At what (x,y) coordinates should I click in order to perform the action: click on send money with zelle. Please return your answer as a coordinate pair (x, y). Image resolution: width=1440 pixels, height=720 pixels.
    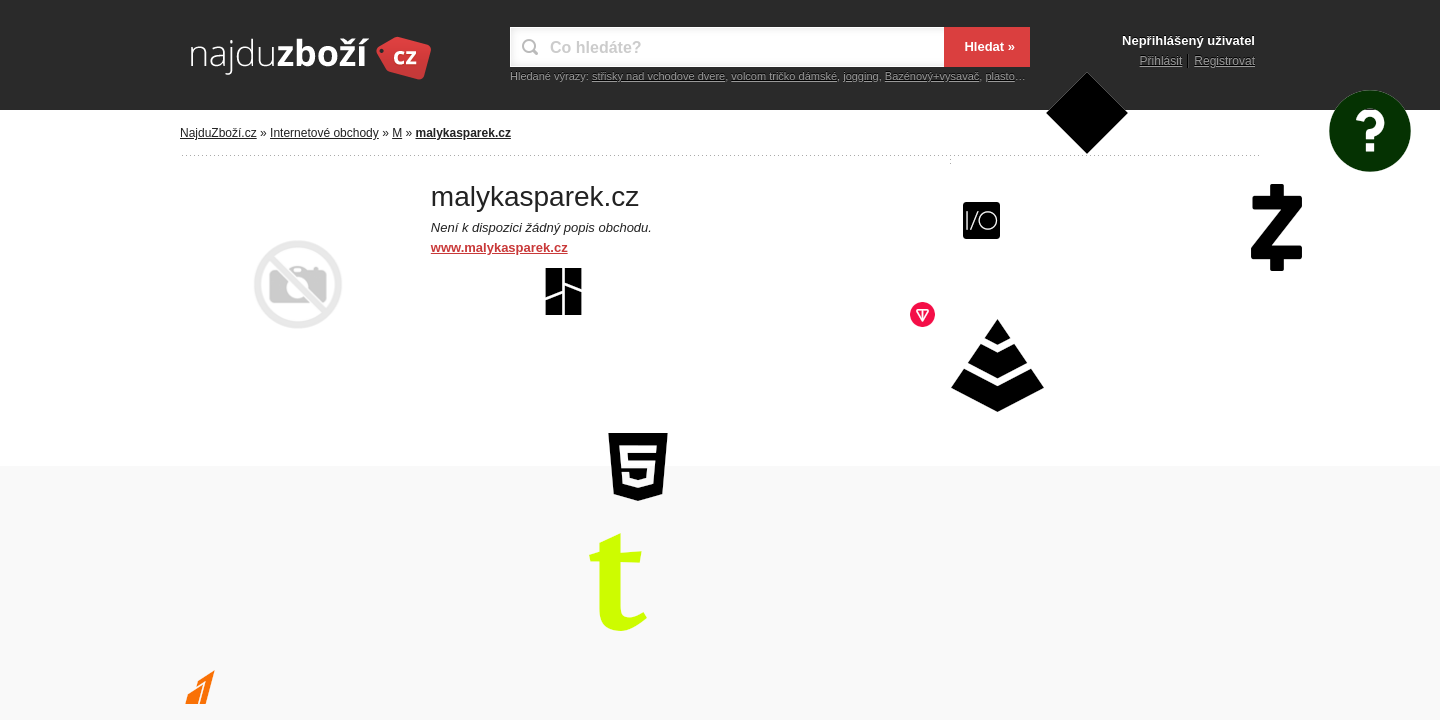
    Looking at the image, I should click on (1276, 227).